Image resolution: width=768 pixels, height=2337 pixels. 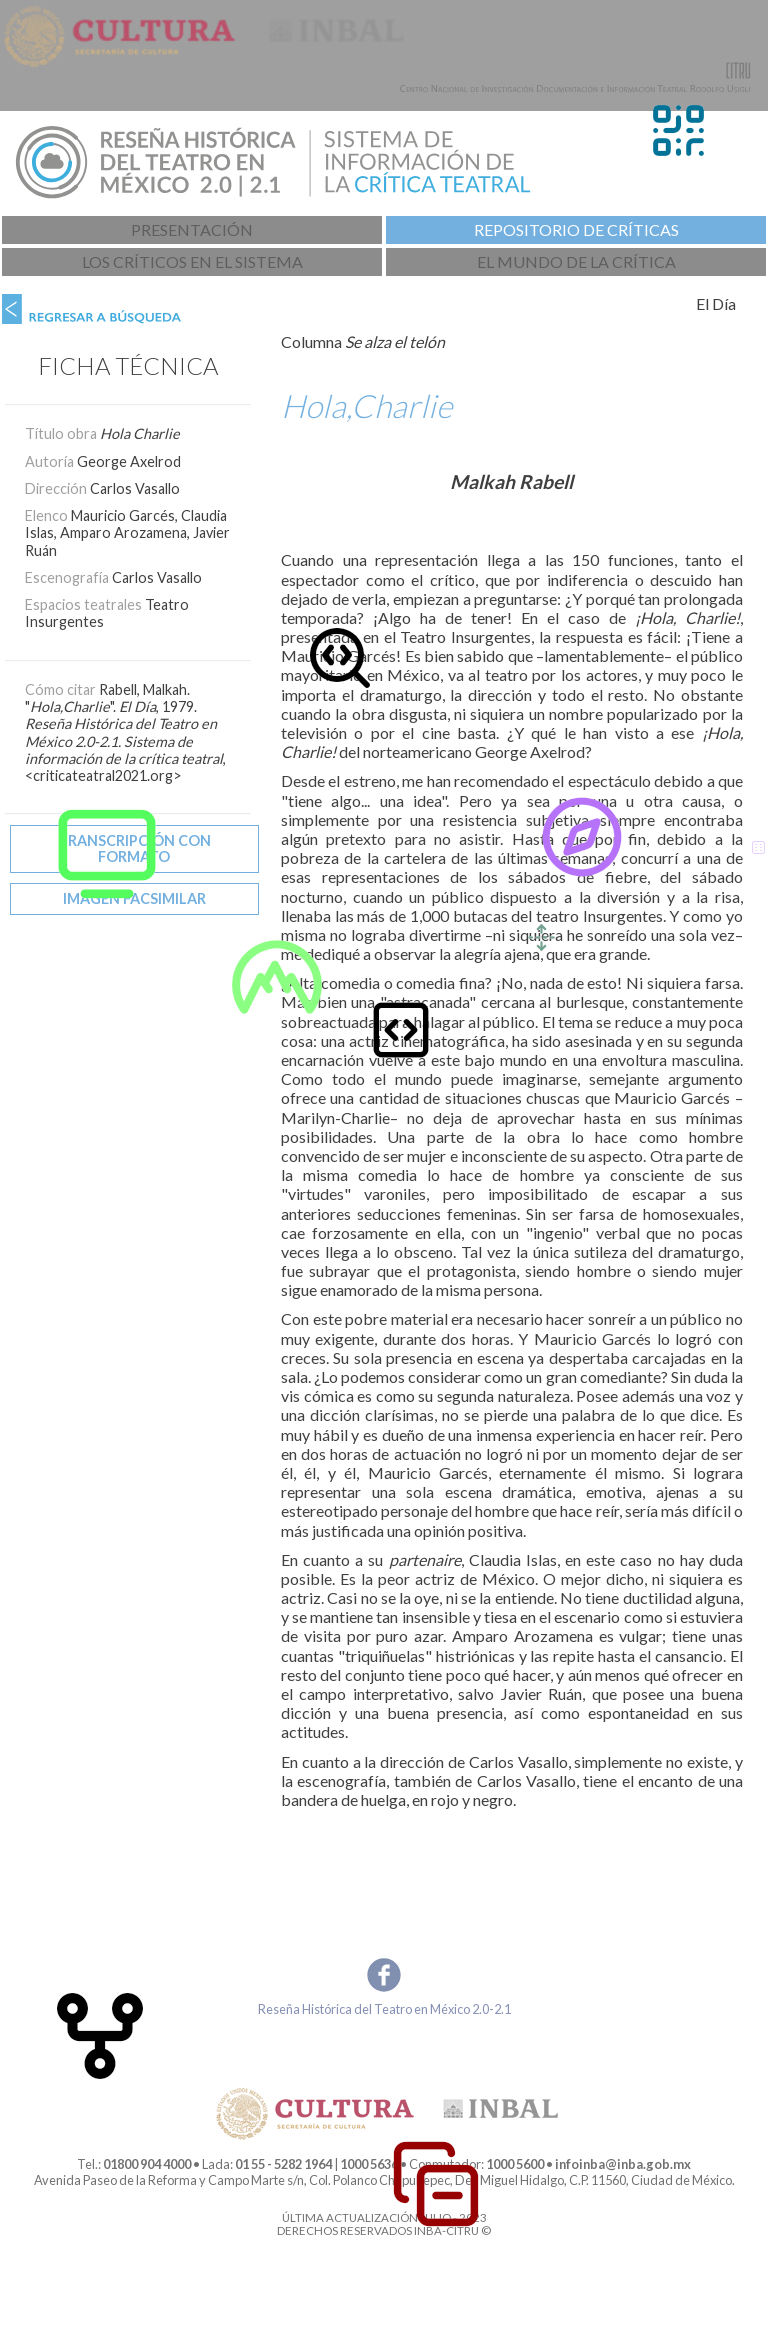 I want to click on access navigation or direction features, so click(x=582, y=837).